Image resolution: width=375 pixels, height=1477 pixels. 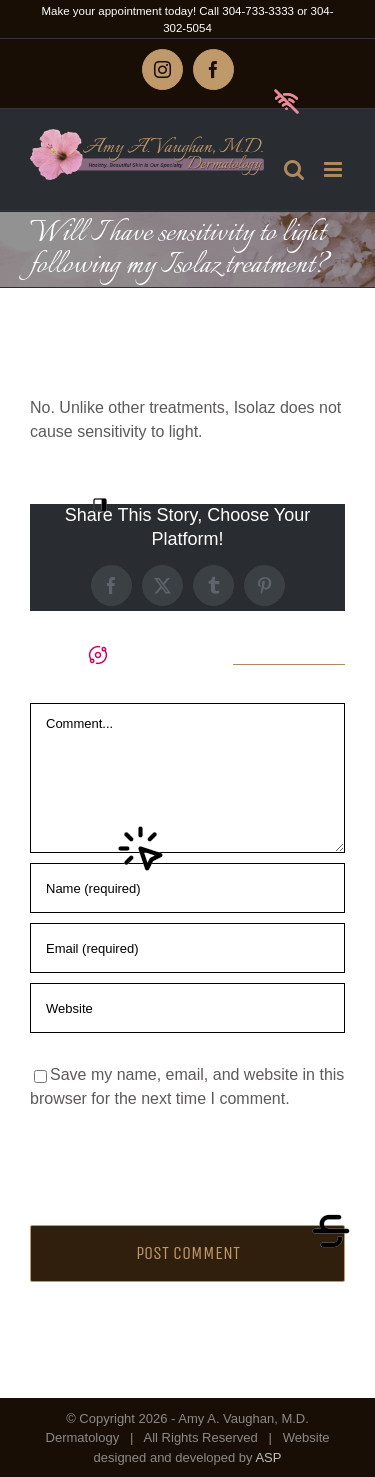 What do you see at coordinates (331, 1231) in the screenshot?
I see `apply strikethrough formatting to selected text` at bounding box center [331, 1231].